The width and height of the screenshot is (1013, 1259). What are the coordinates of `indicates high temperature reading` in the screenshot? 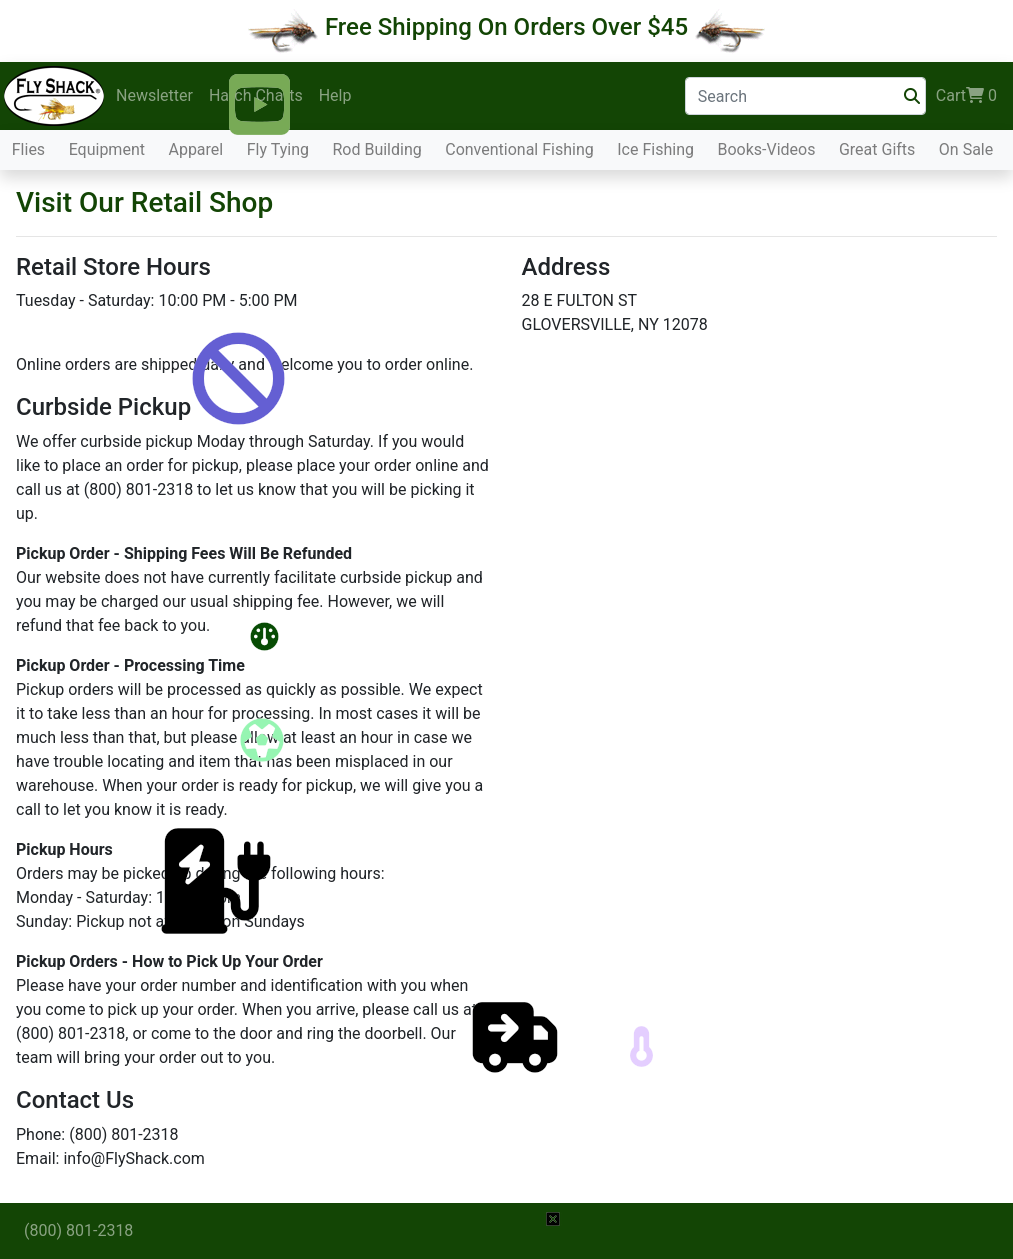 It's located at (641, 1046).